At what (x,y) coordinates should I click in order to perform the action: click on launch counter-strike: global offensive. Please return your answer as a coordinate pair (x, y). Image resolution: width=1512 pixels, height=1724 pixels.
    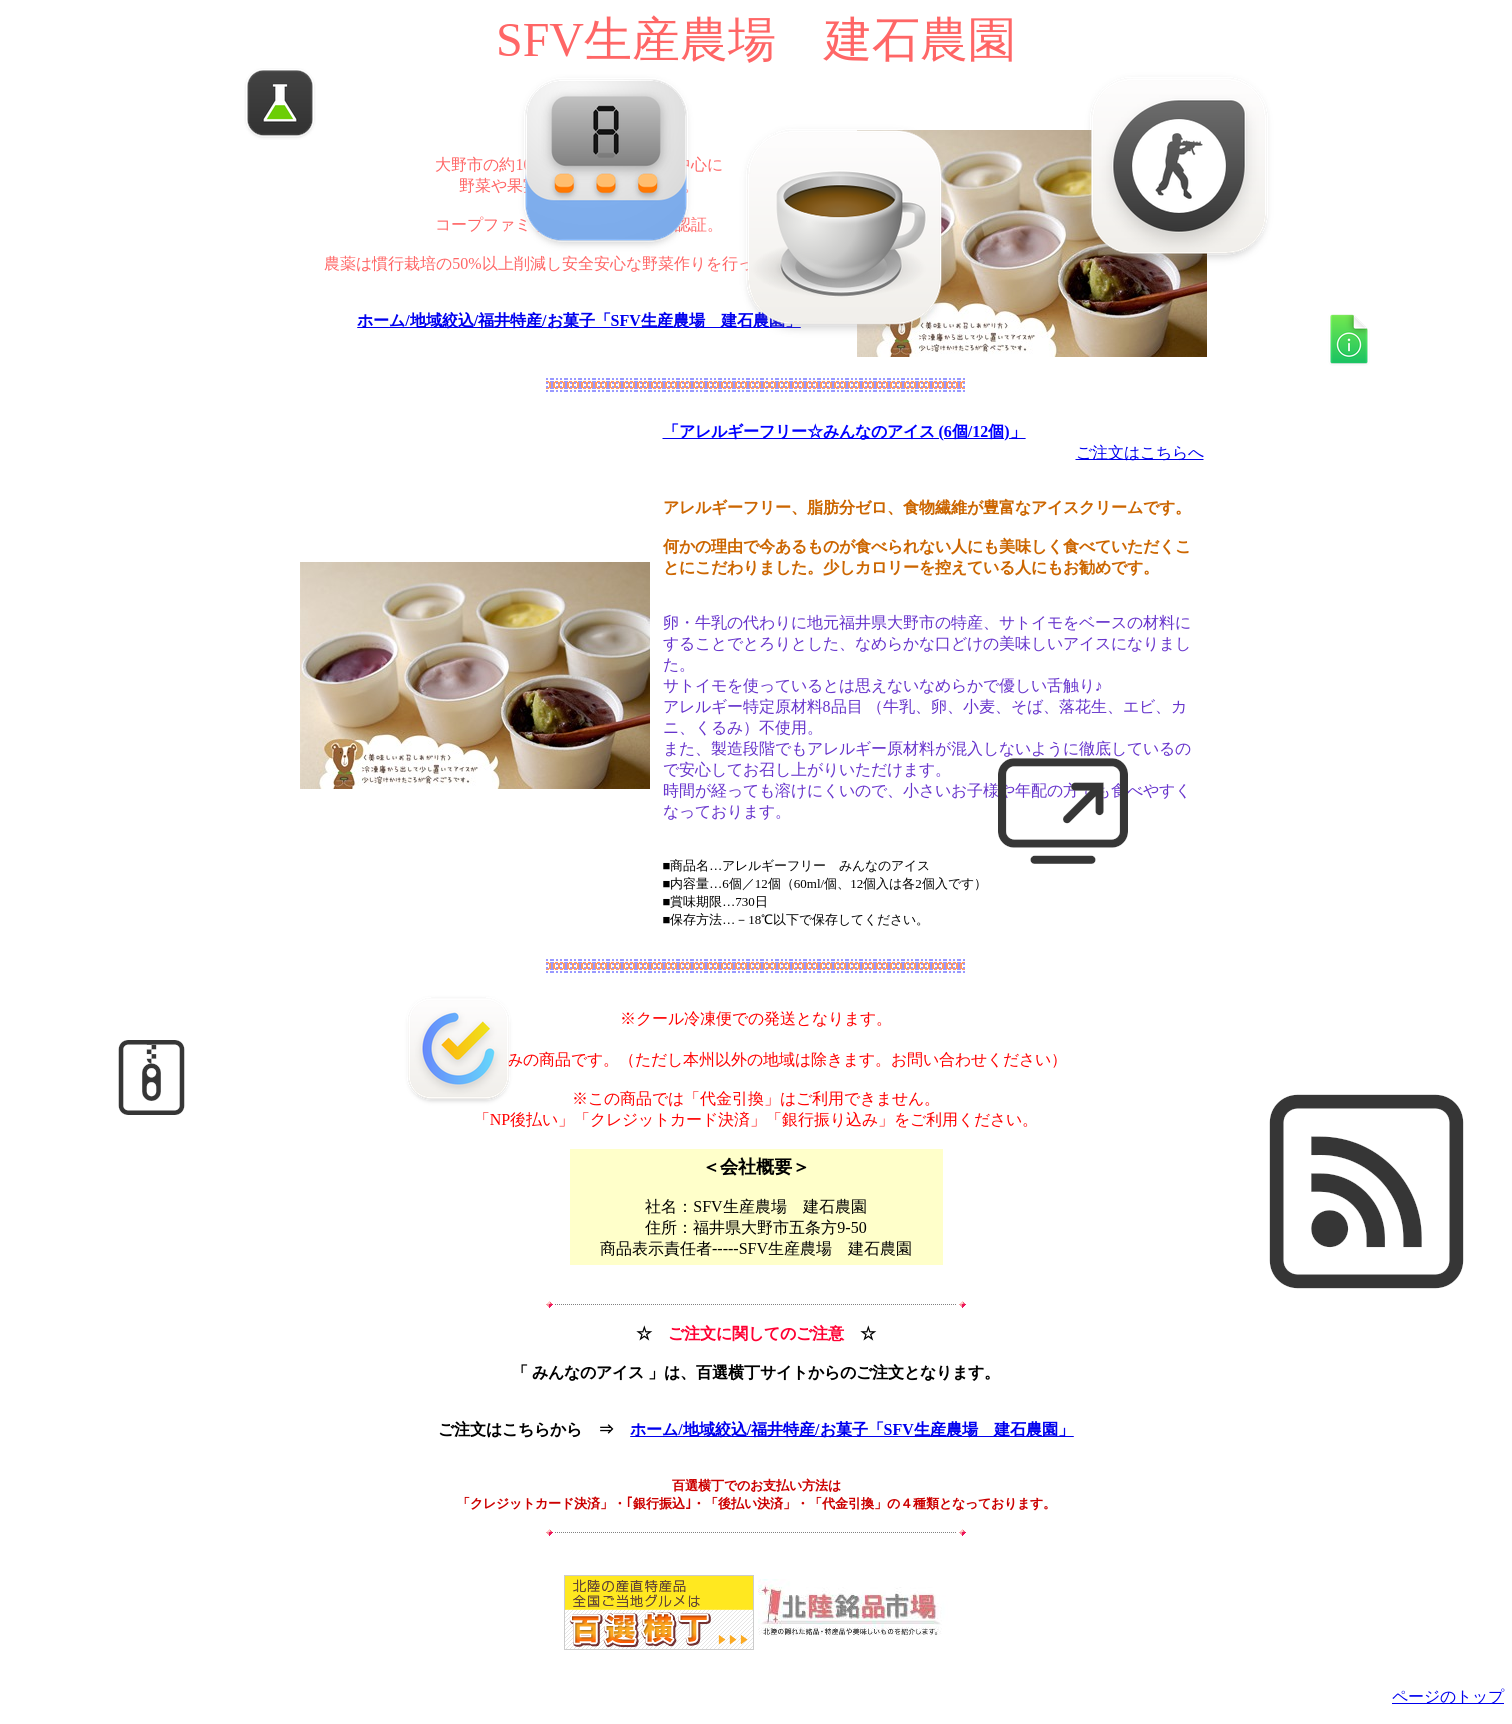
    Looking at the image, I should click on (1179, 166).